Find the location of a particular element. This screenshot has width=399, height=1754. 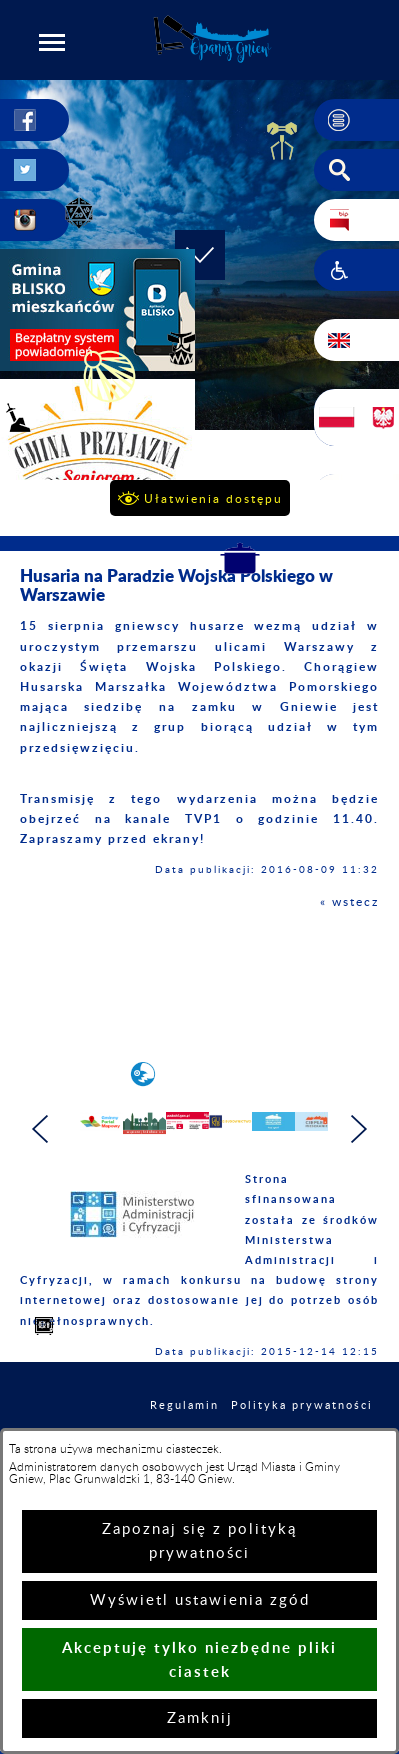

access secure storage or vault is located at coordinates (44, 1326).